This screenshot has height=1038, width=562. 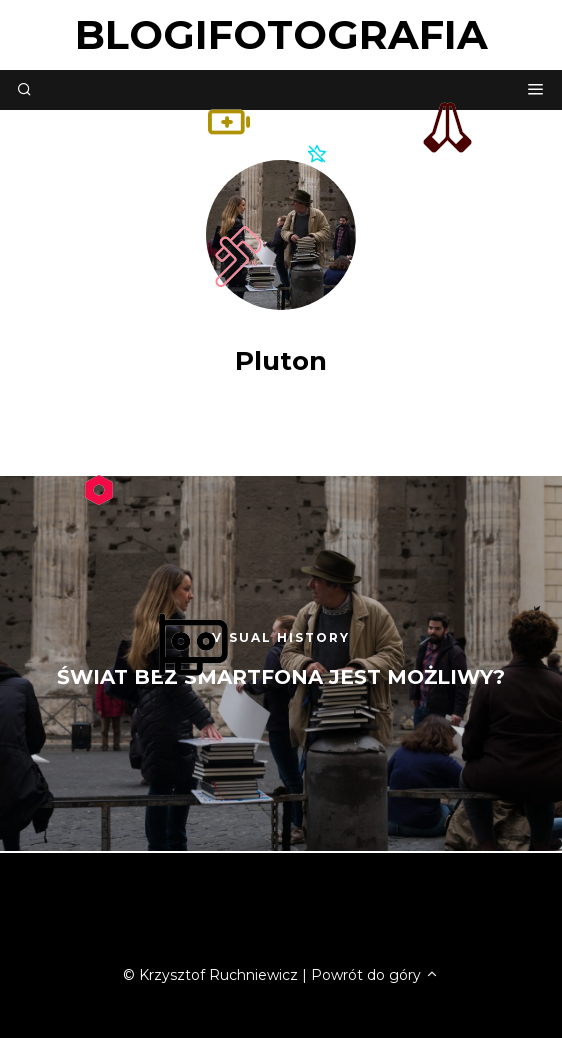 What do you see at coordinates (193, 644) in the screenshot?
I see `view graphics card or GPU information` at bounding box center [193, 644].